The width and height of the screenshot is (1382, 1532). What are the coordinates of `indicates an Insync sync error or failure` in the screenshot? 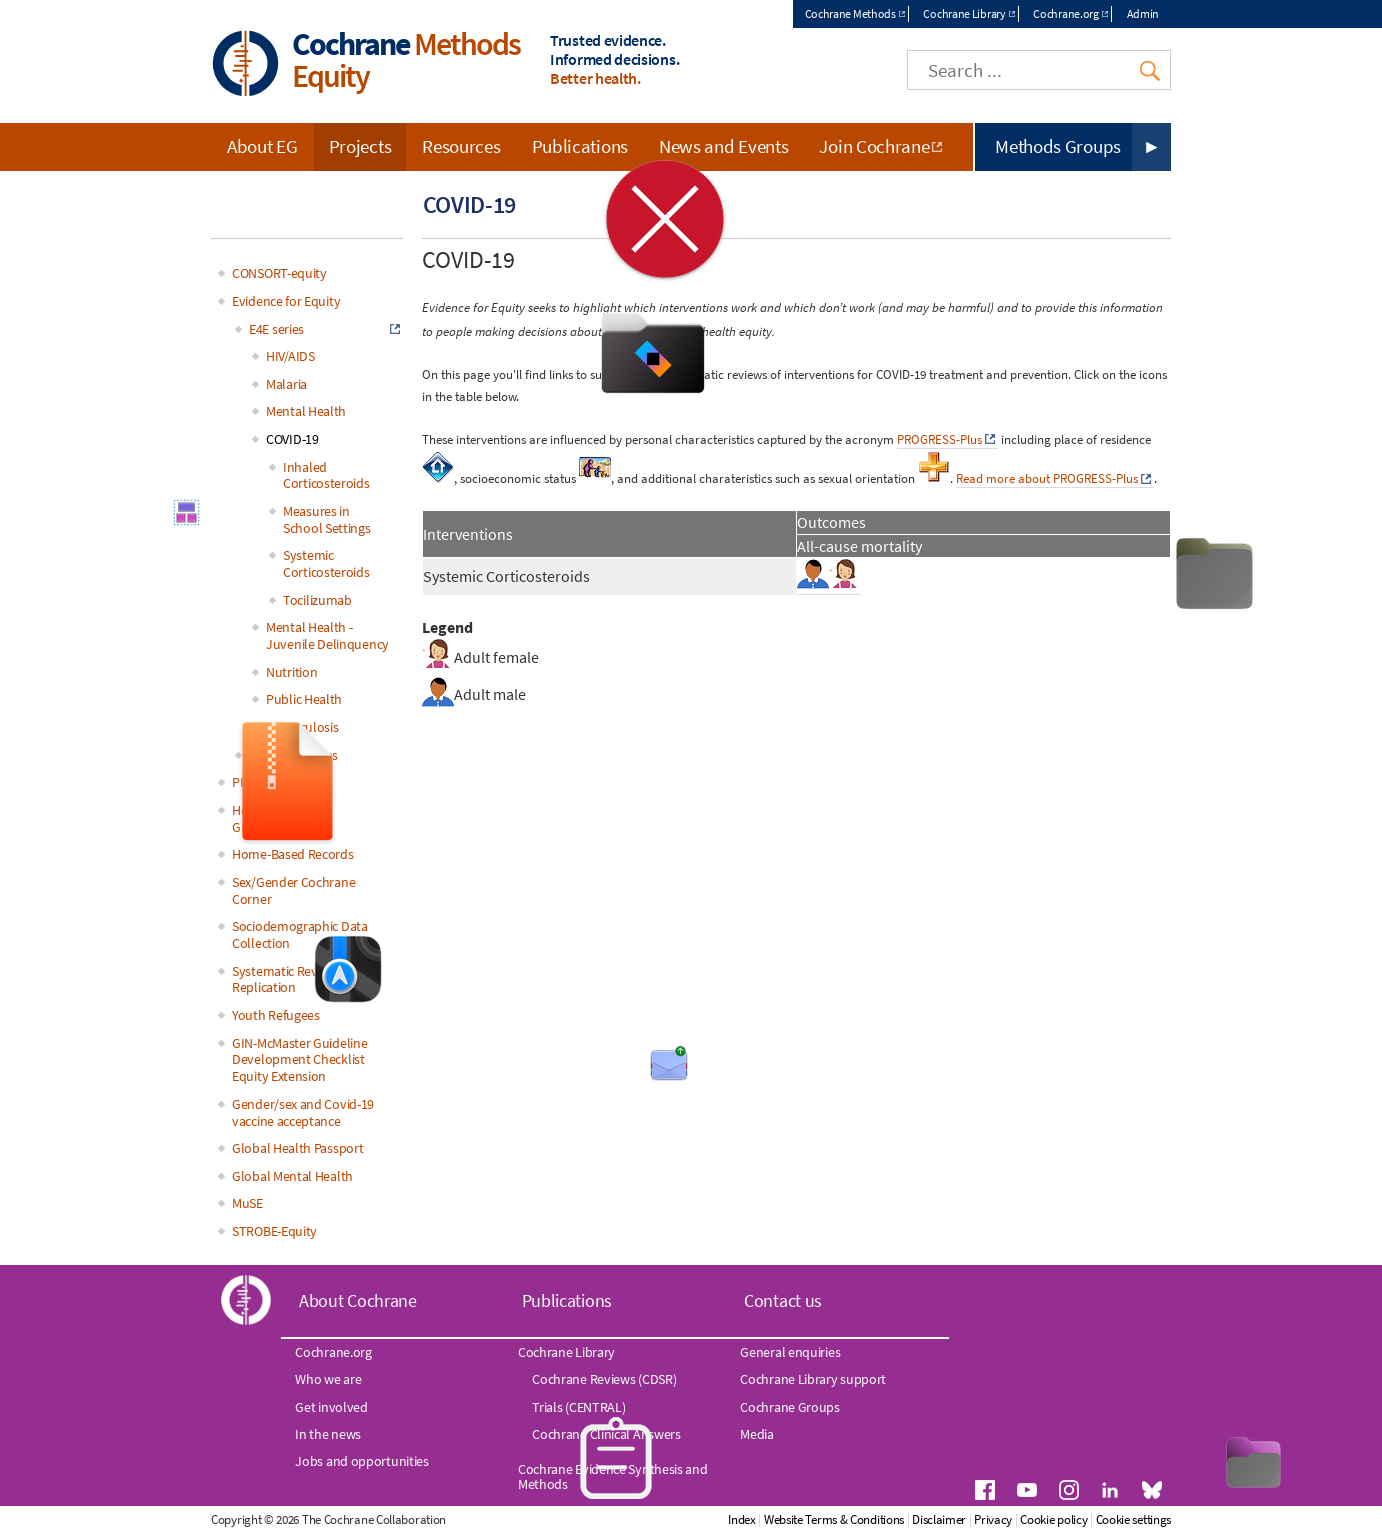 It's located at (665, 219).